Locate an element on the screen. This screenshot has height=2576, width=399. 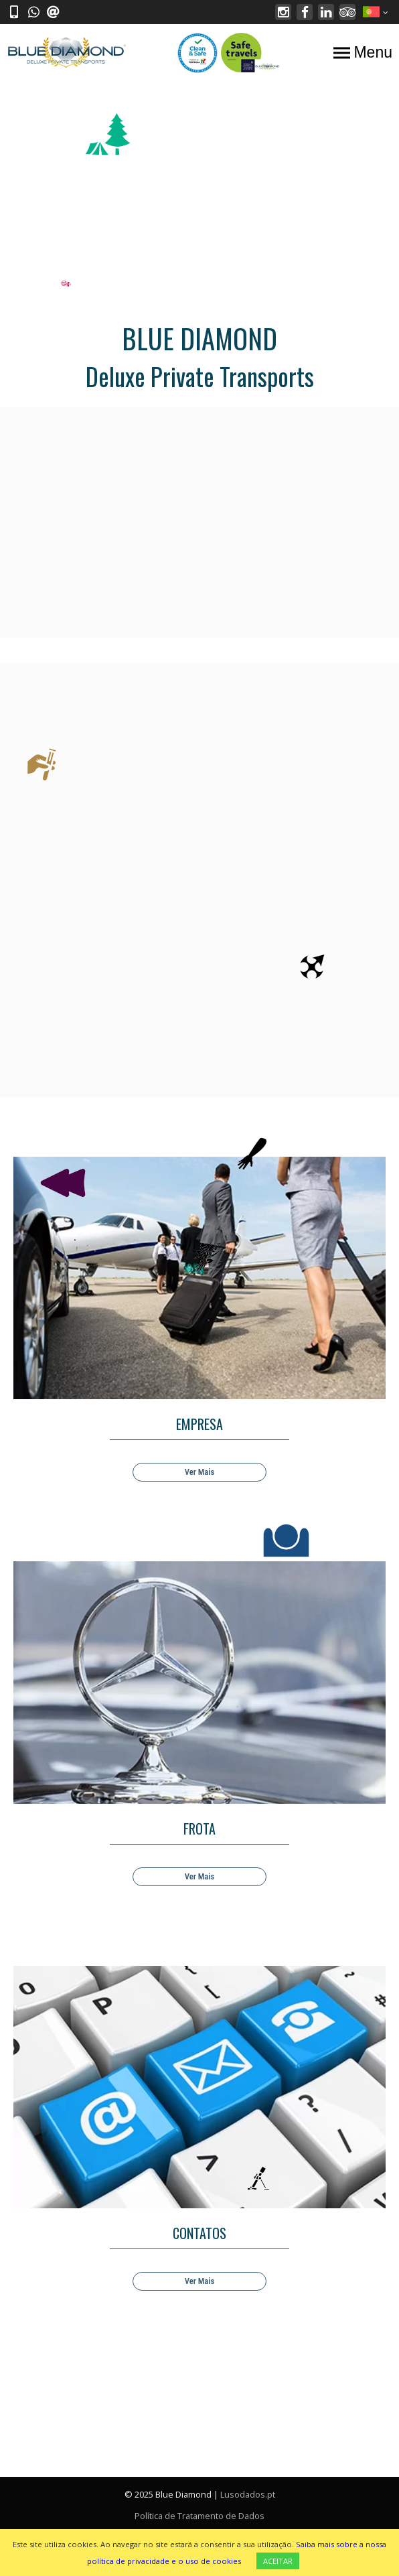
play a marble game is located at coordinates (66, 282).